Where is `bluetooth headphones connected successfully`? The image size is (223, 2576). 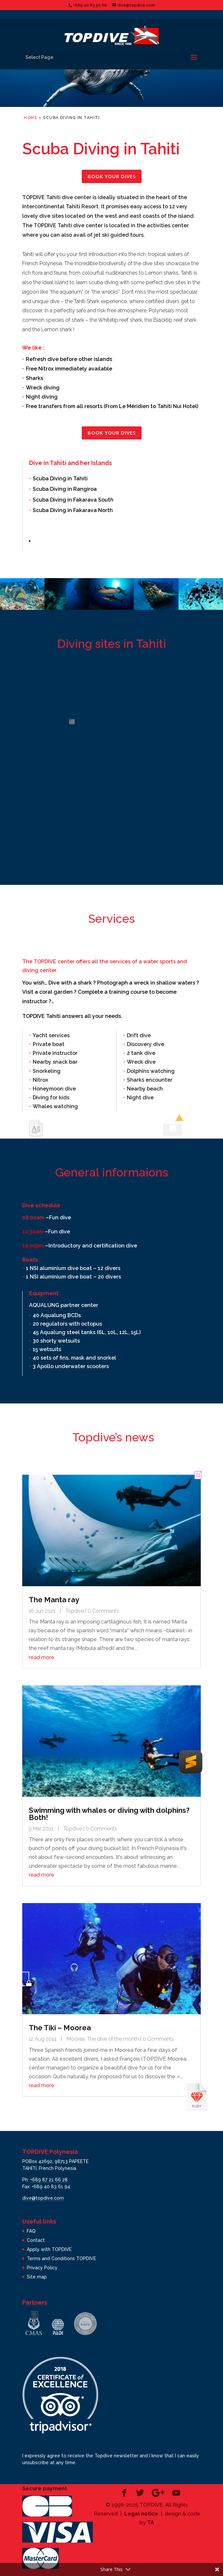 bluetooth headphones connected successfully is located at coordinates (74, 1967).